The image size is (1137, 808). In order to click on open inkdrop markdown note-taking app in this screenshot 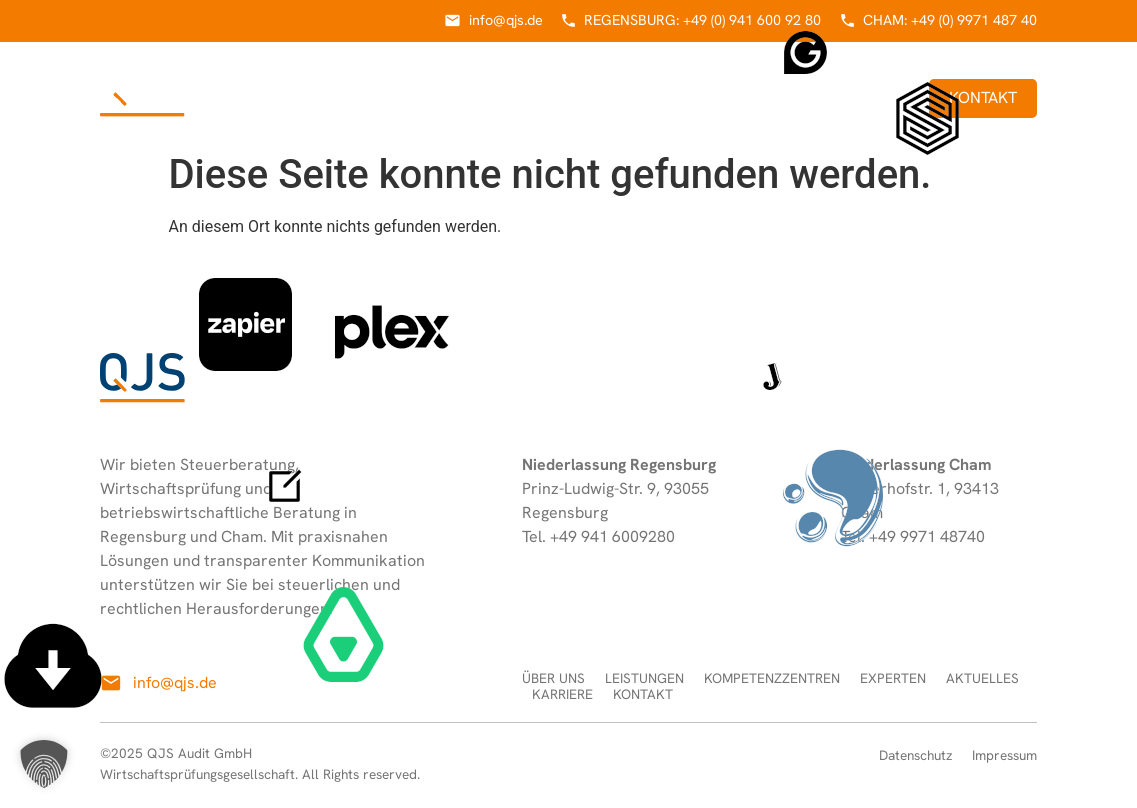, I will do `click(343, 634)`.